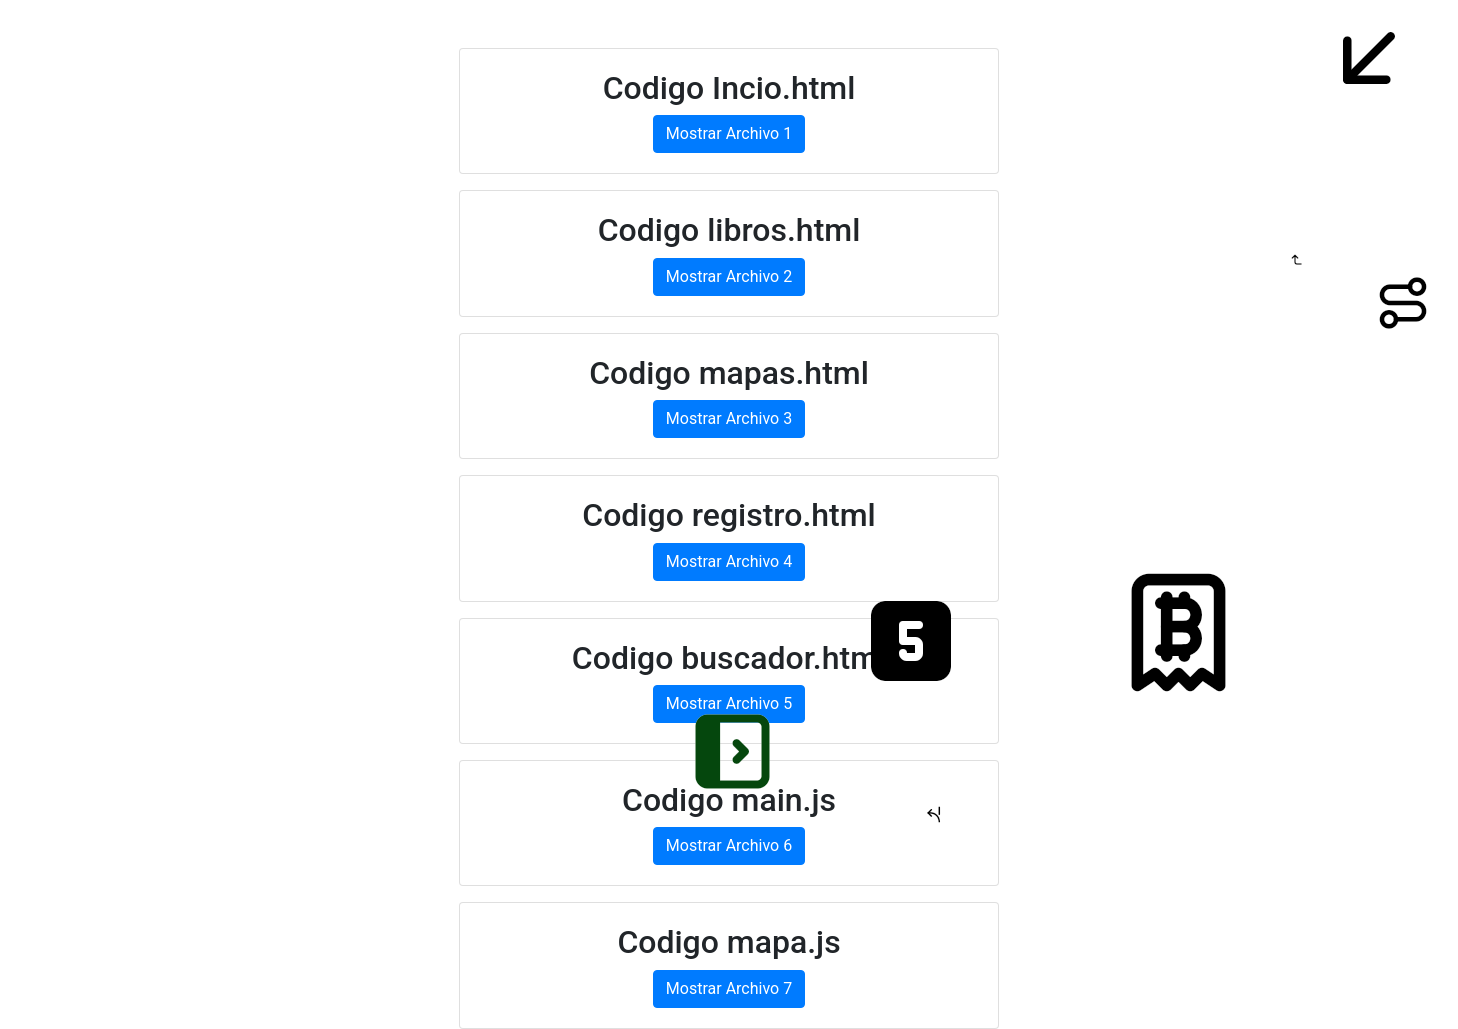  What do you see at coordinates (934, 814) in the screenshot?
I see `take the next left turn` at bounding box center [934, 814].